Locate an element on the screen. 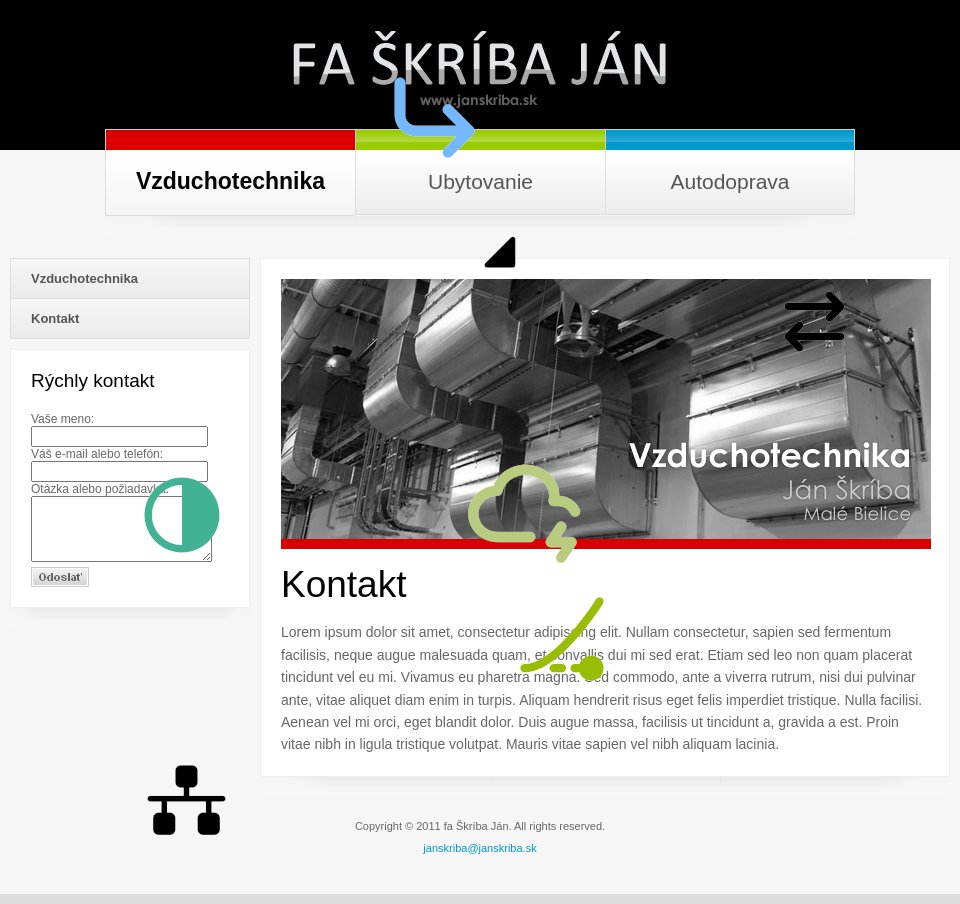 The image size is (960, 904). view network connections is located at coordinates (186, 801).